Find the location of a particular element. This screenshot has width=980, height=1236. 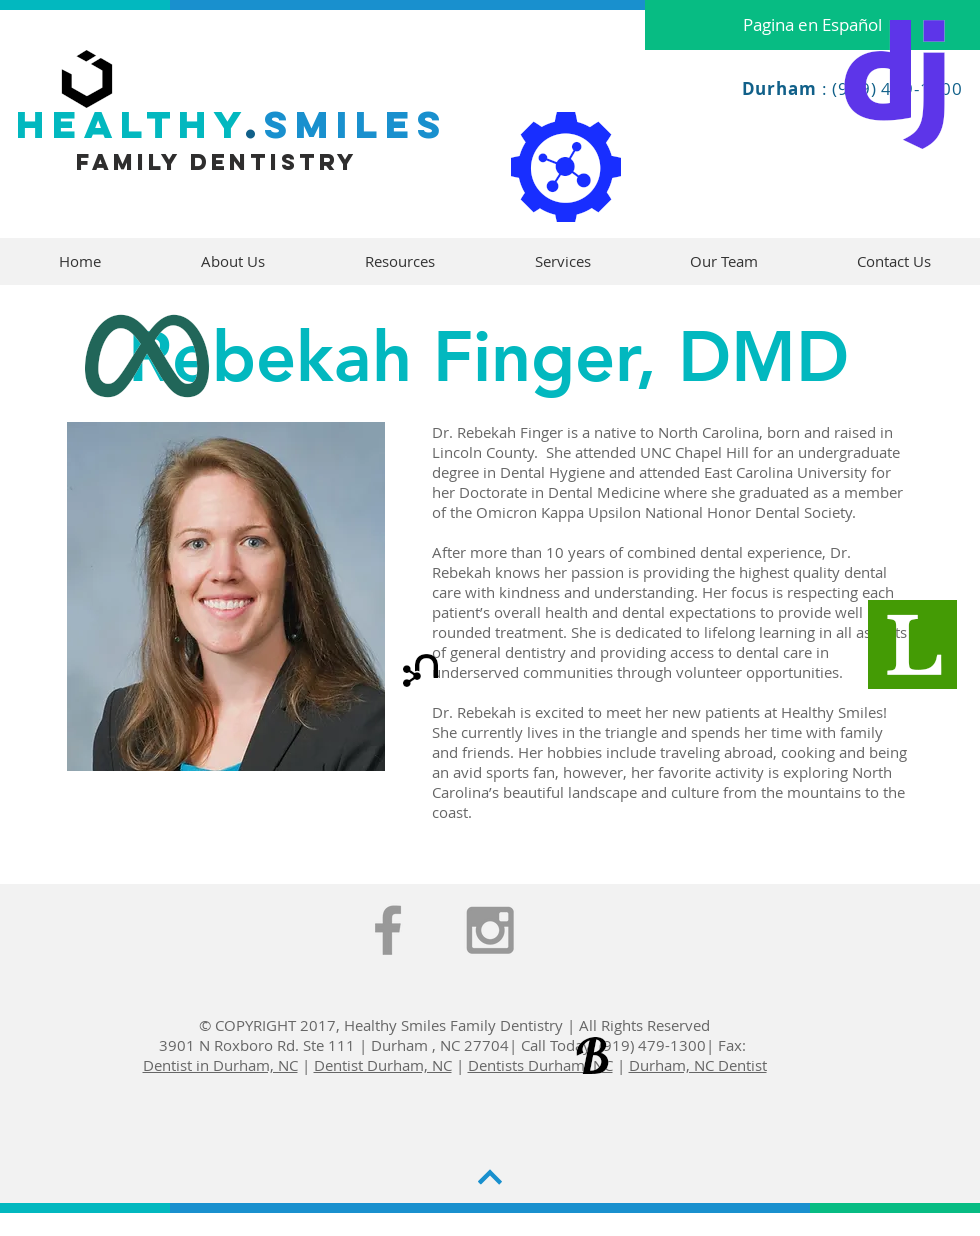

neo4j graph database logo is located at coordinates (420, 670).